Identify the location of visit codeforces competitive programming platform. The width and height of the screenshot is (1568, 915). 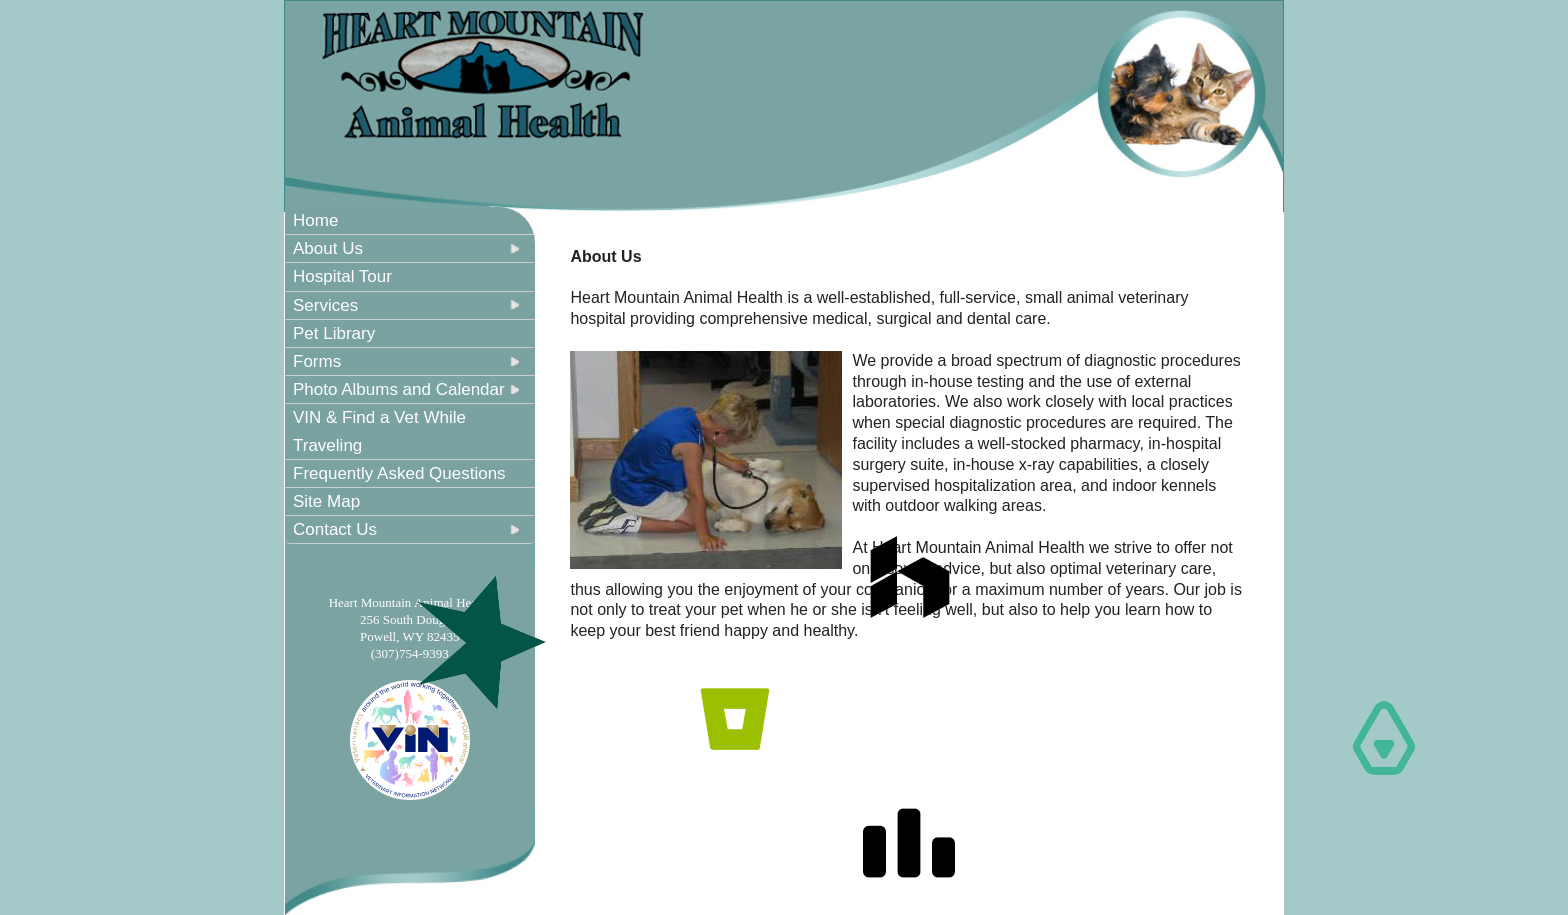
(909, 843).